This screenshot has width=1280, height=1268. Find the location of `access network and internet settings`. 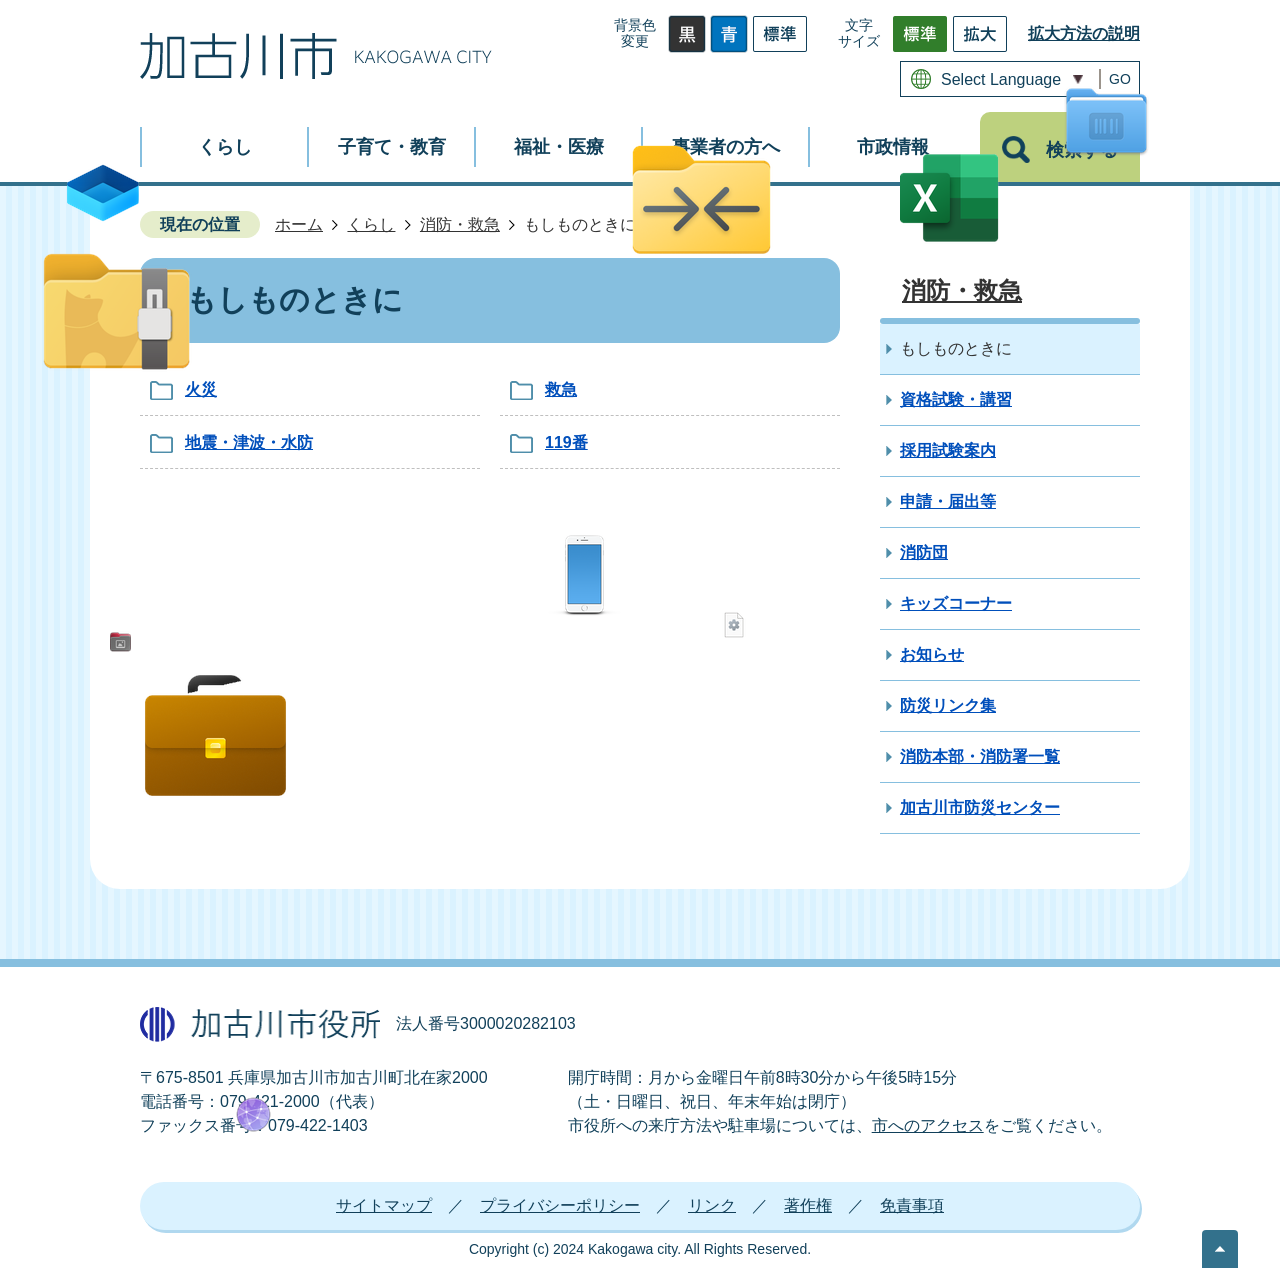

access network and internet settings is located at coordinates (253, 1114).